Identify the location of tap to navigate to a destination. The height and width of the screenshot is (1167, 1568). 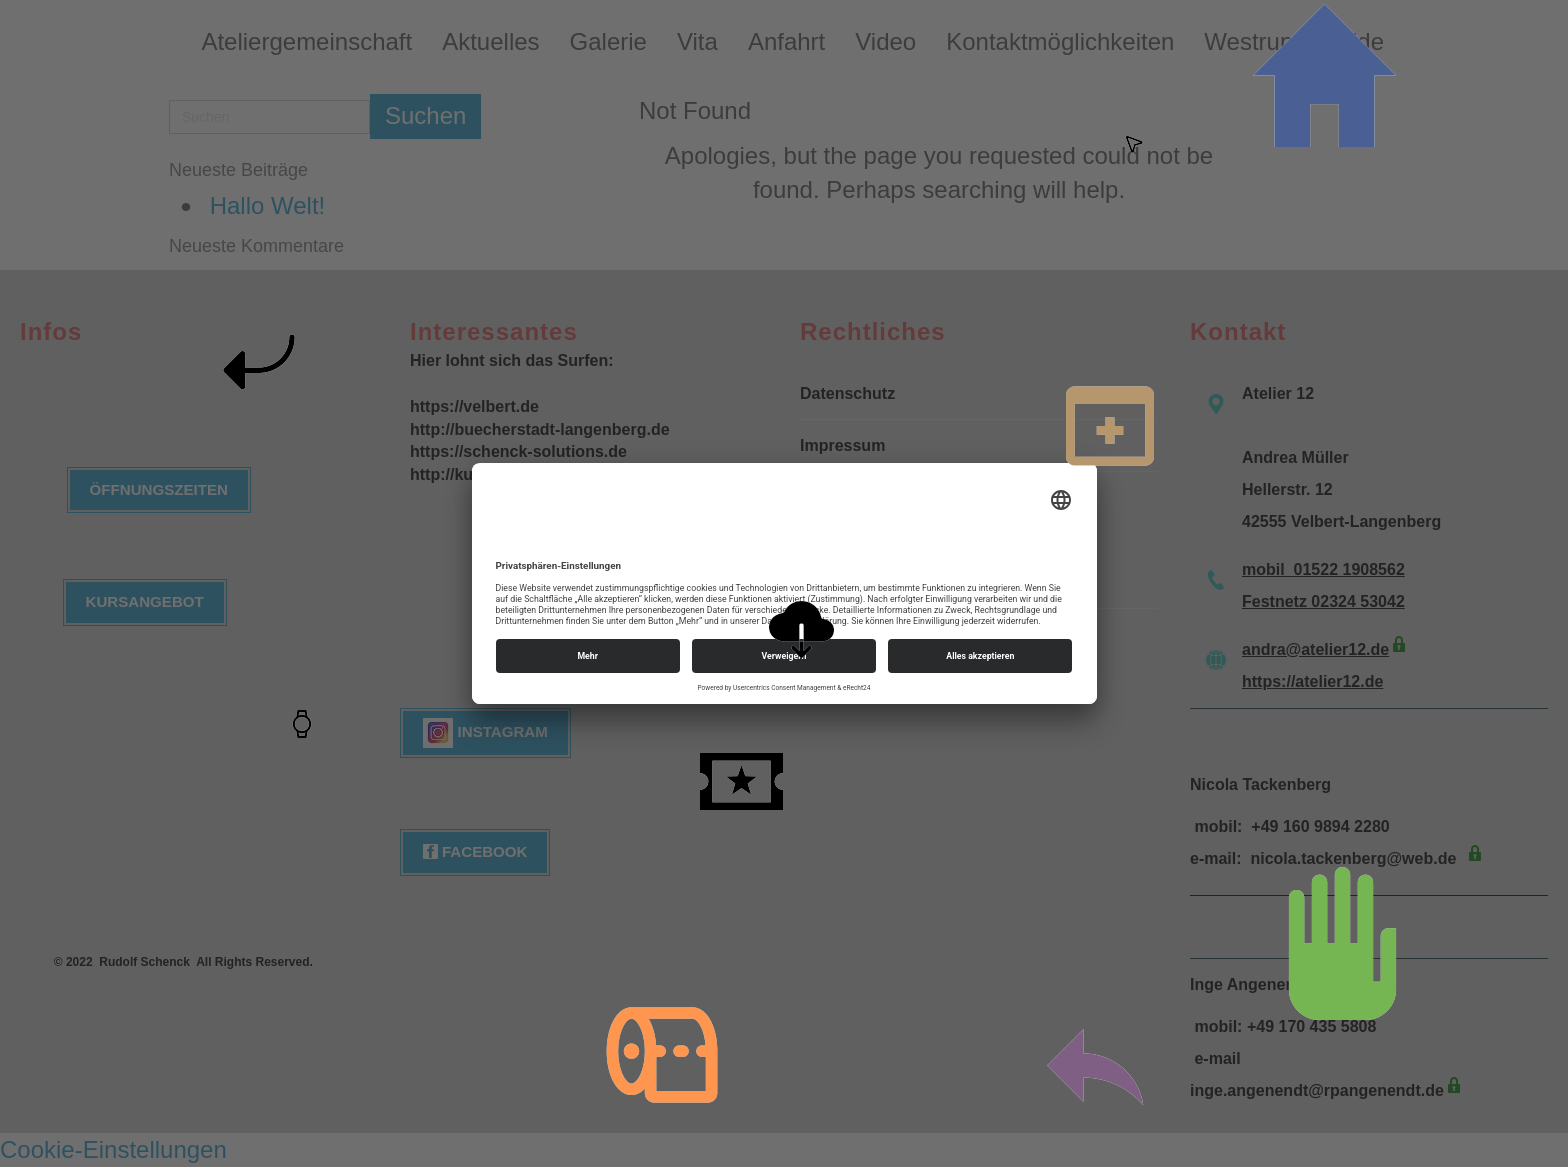
(1133, 143).